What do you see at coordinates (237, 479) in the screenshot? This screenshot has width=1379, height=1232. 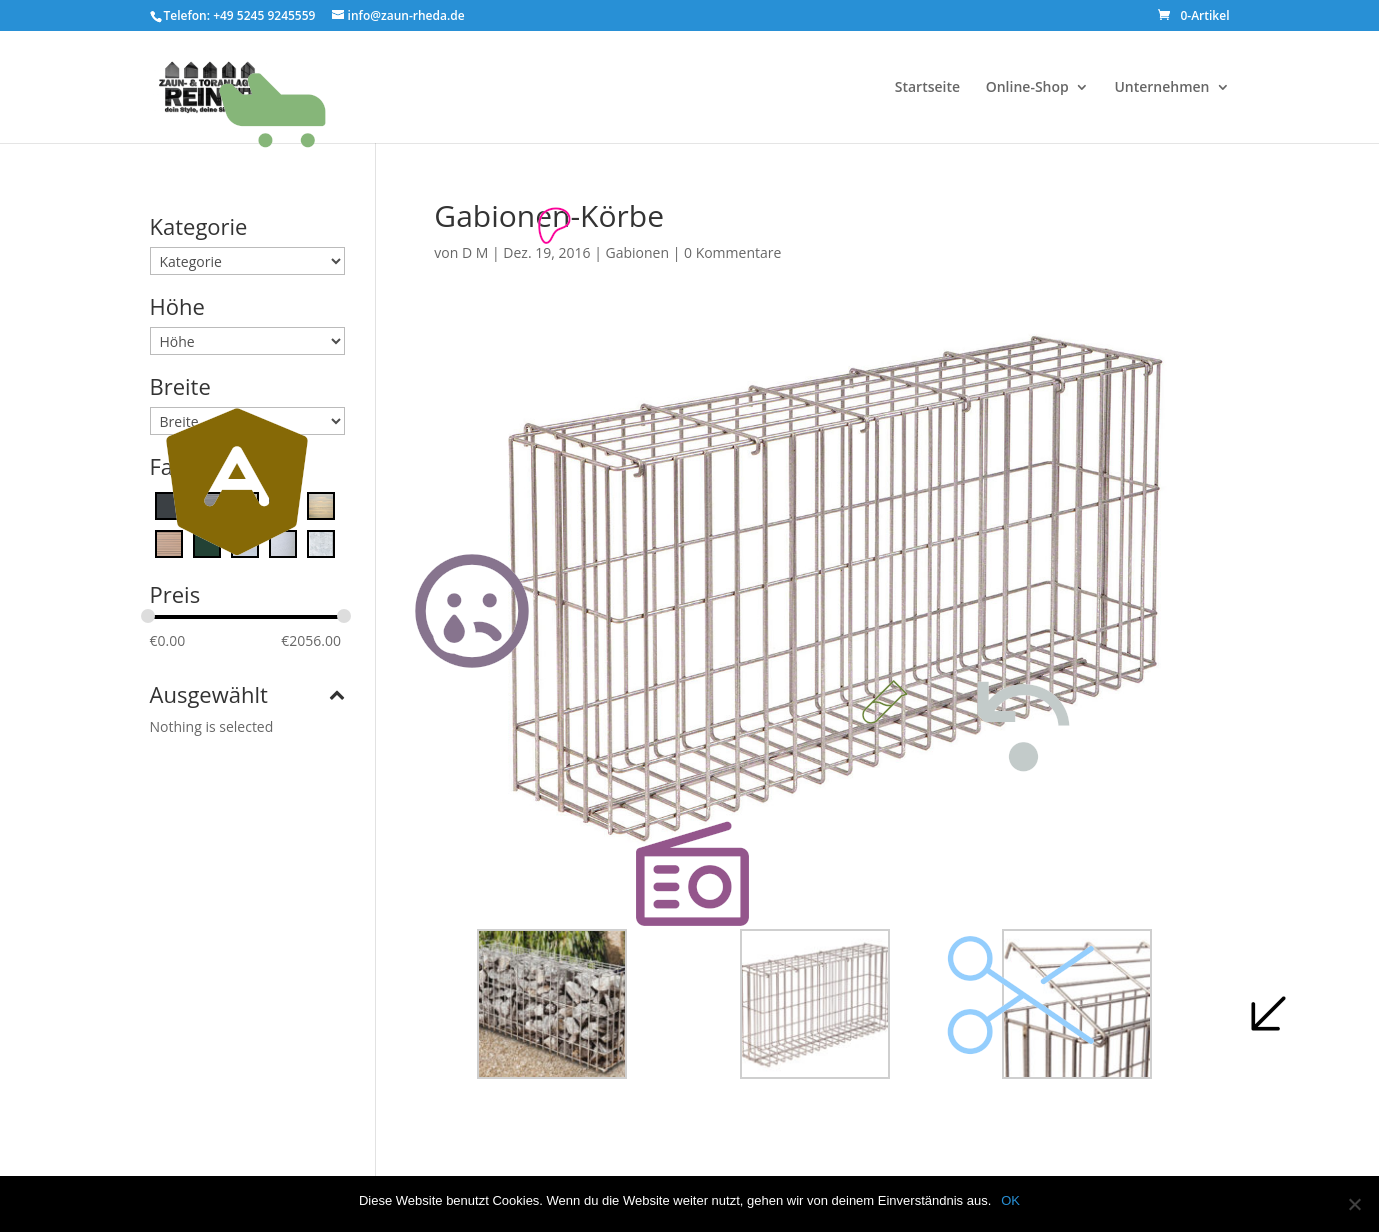 I see `indicates an Angular framework project or application` at bounding box center [237, 479].